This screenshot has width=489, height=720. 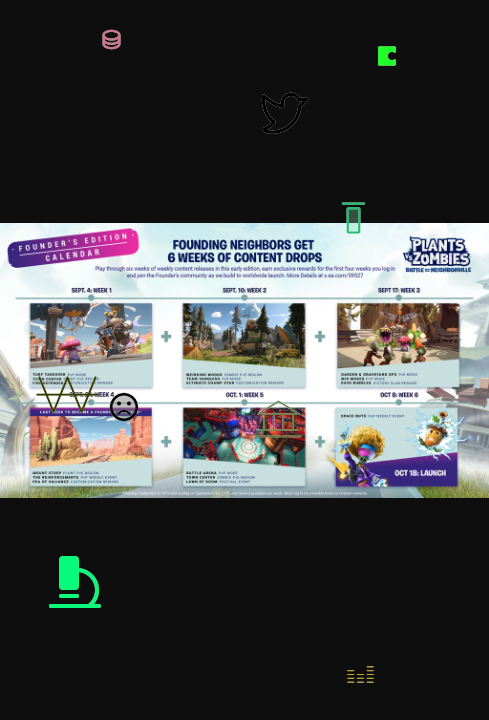 I want to click on access database or data storage, so click(x=111, y=39).